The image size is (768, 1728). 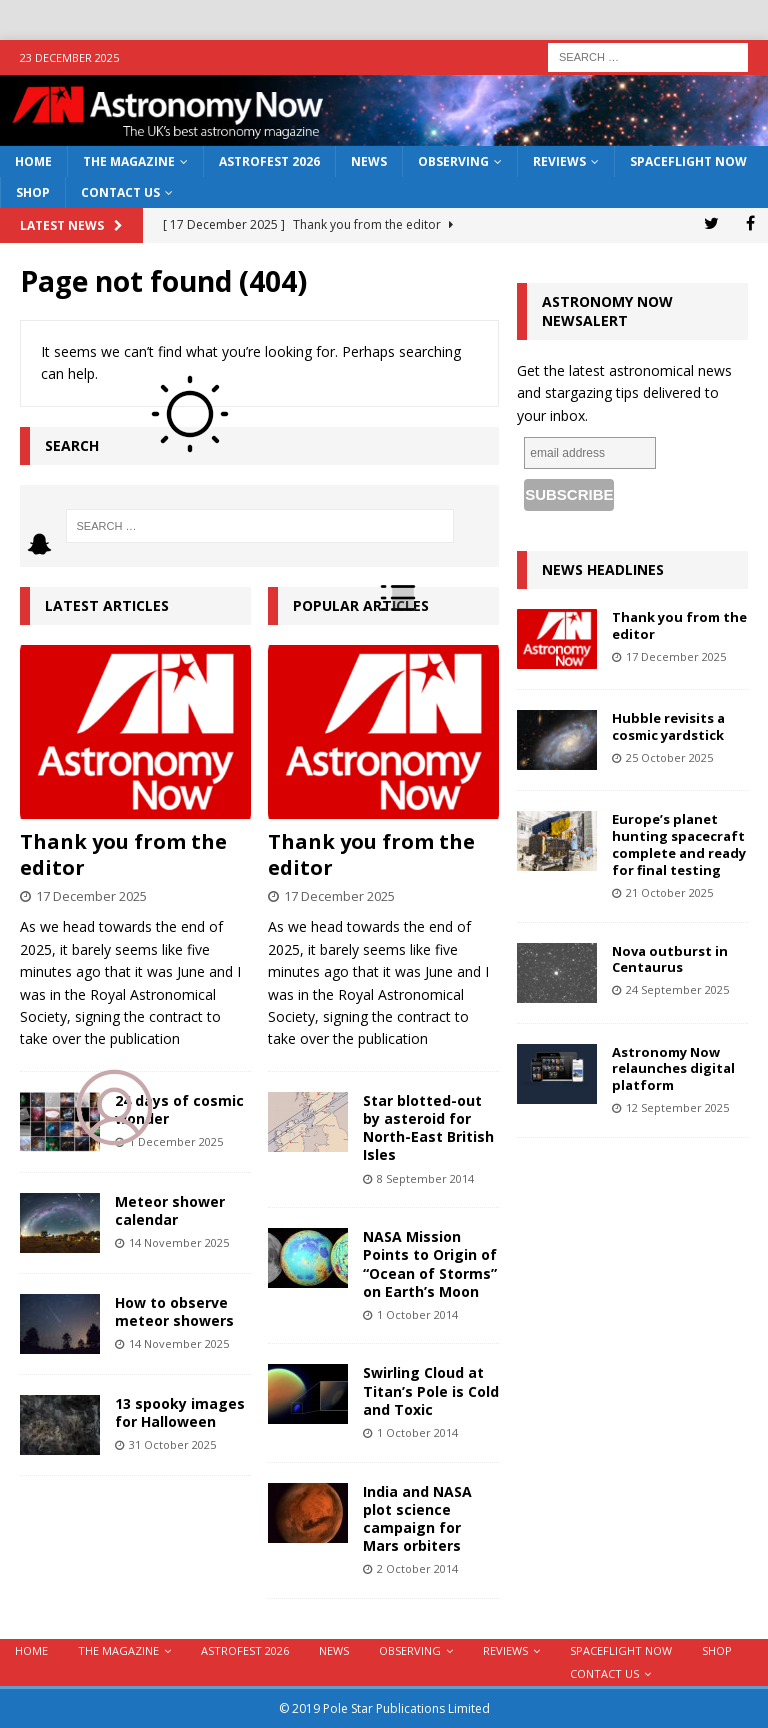 What do you see at coordinates (39, 544) in the screenshot?
I see `open Snapchat app` at bounding box center [39, 544].